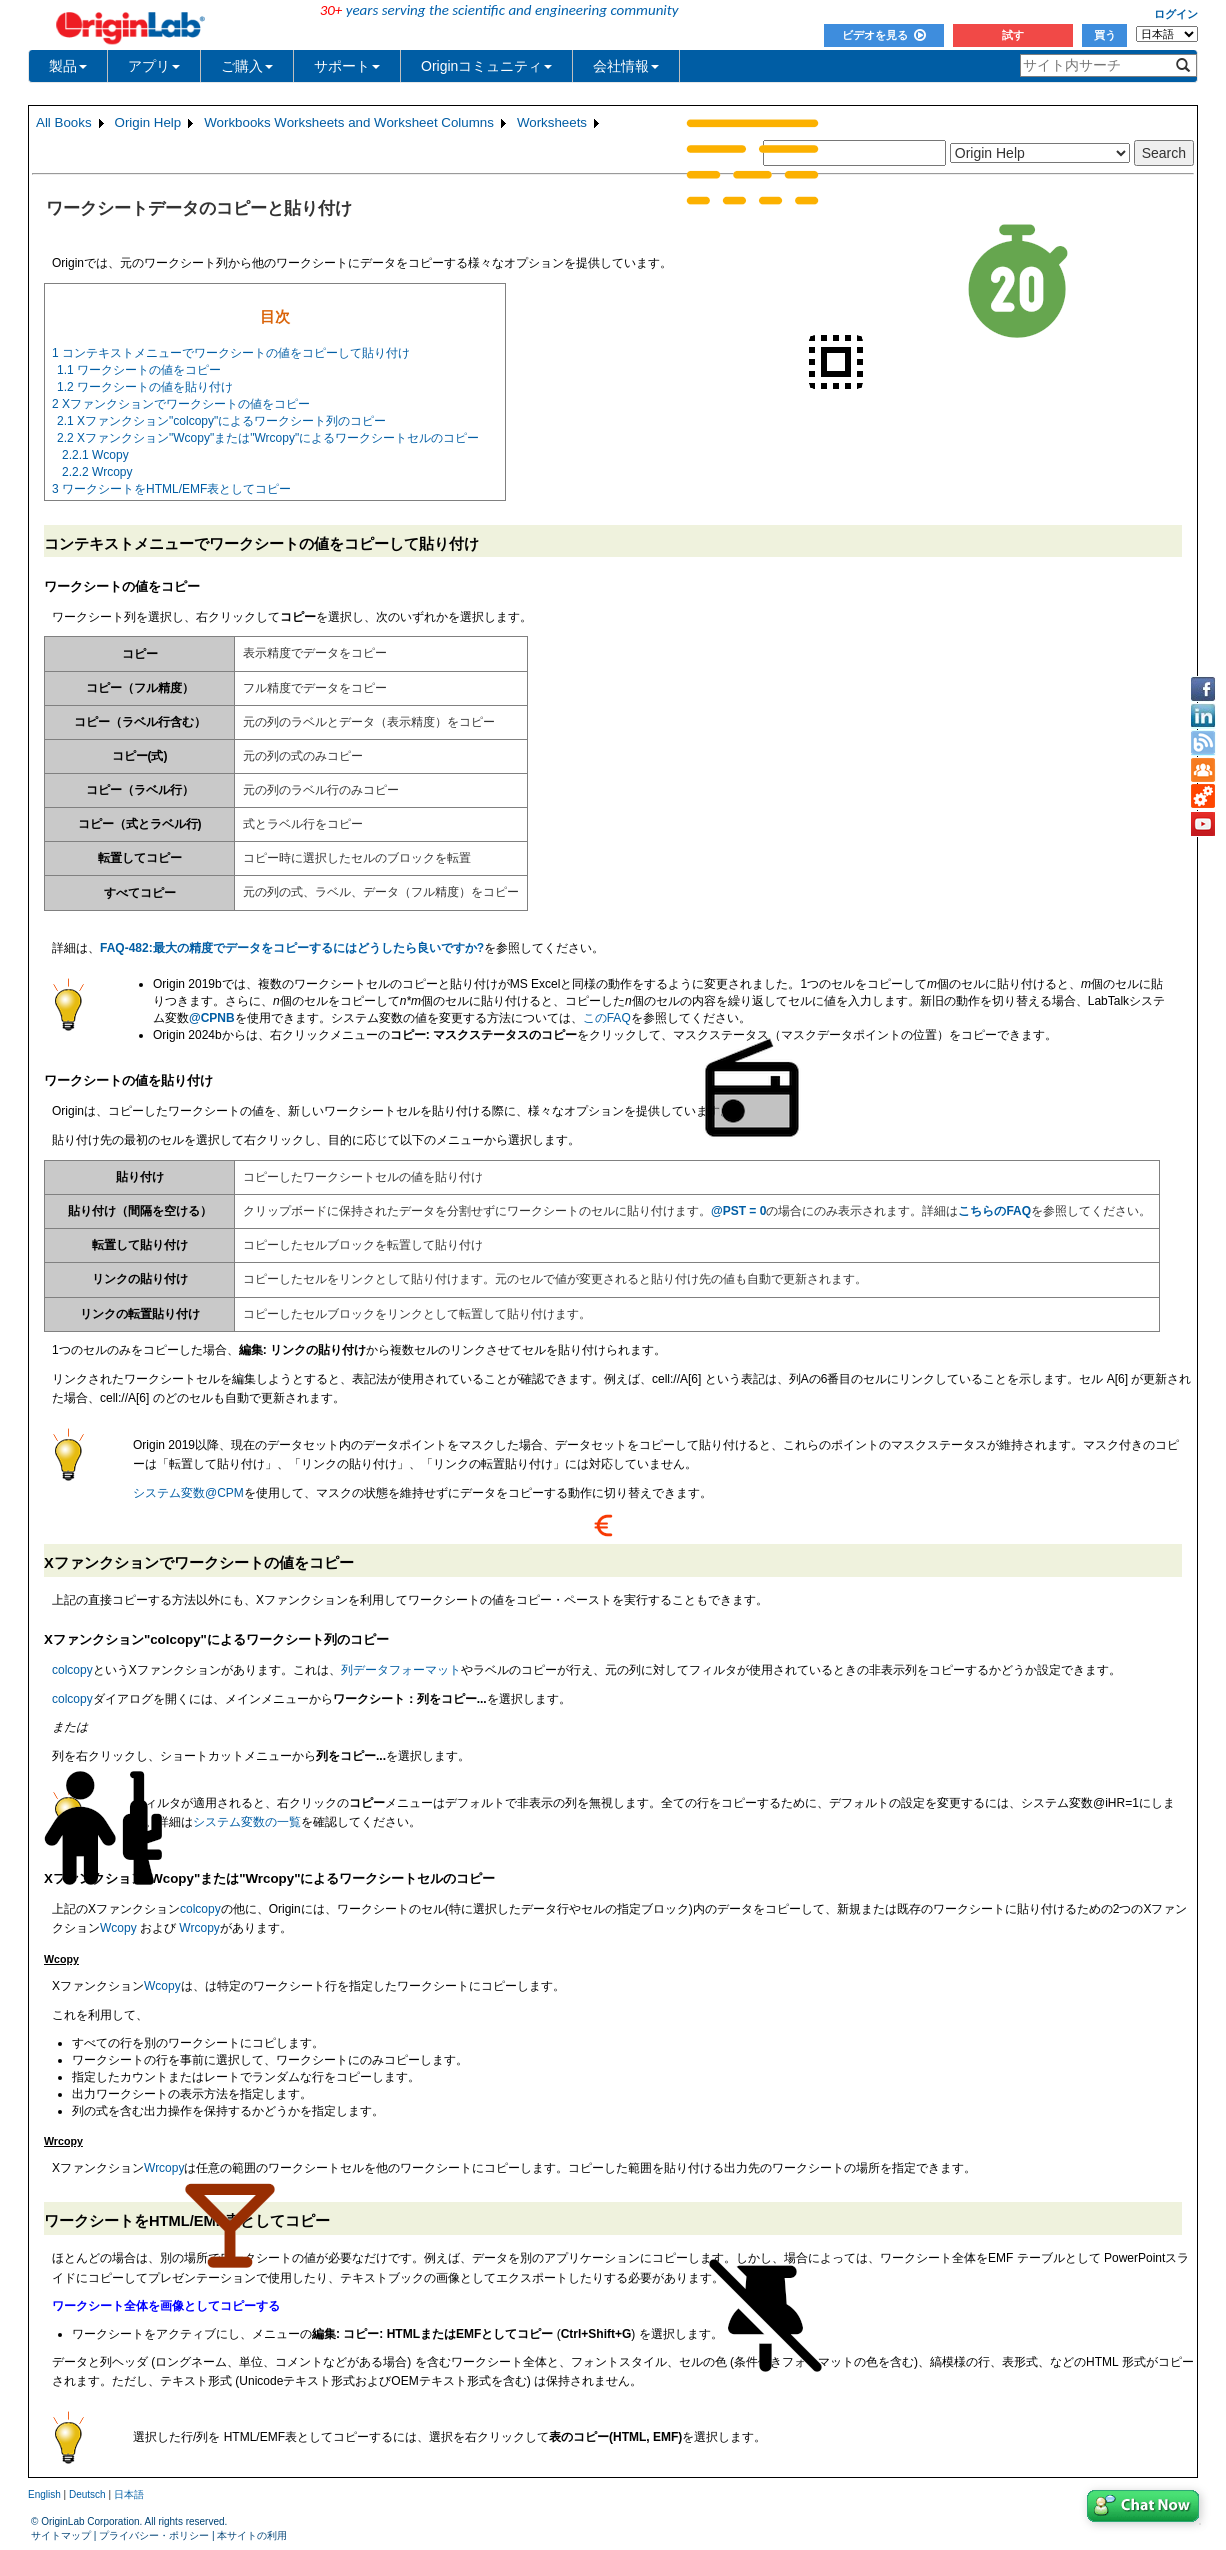  I want to click on indicates euro currency or pricing, so click(604, 1525).